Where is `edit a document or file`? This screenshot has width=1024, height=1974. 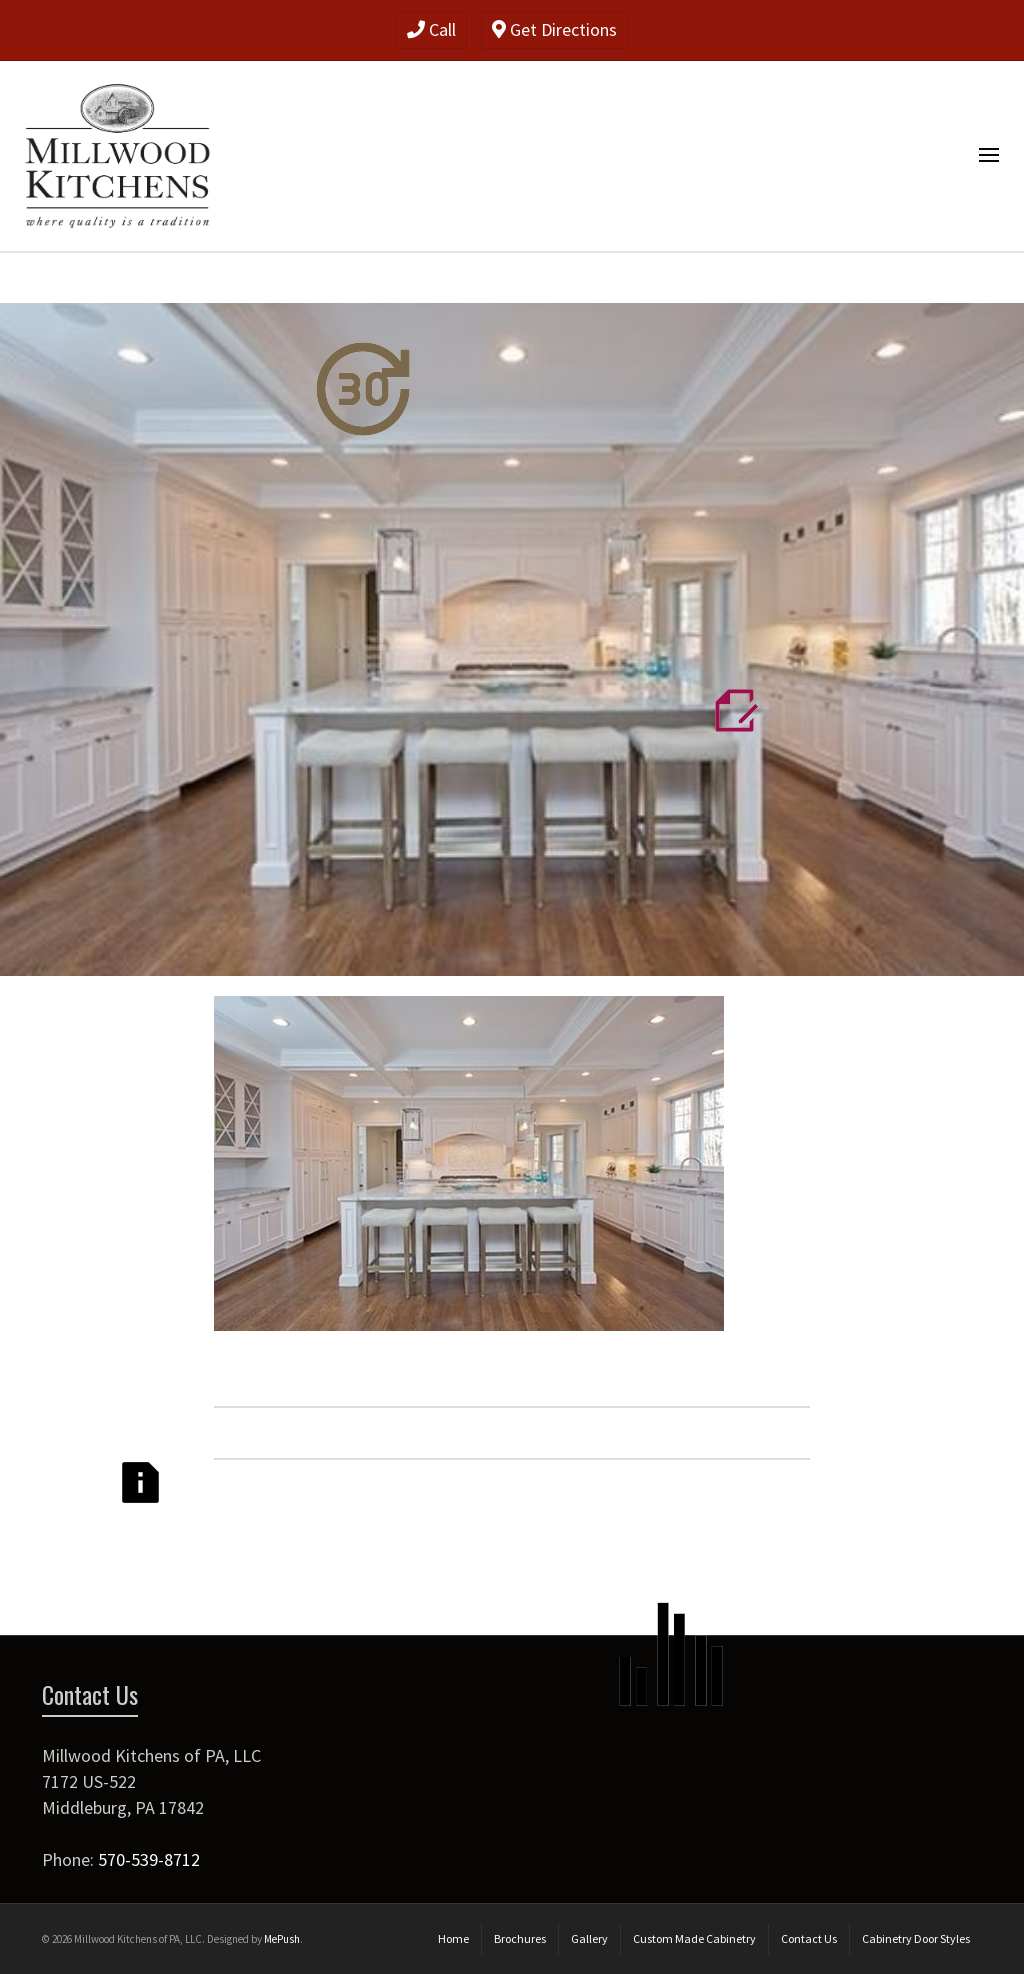
edit a document or file is located at coordinates (734, 710).